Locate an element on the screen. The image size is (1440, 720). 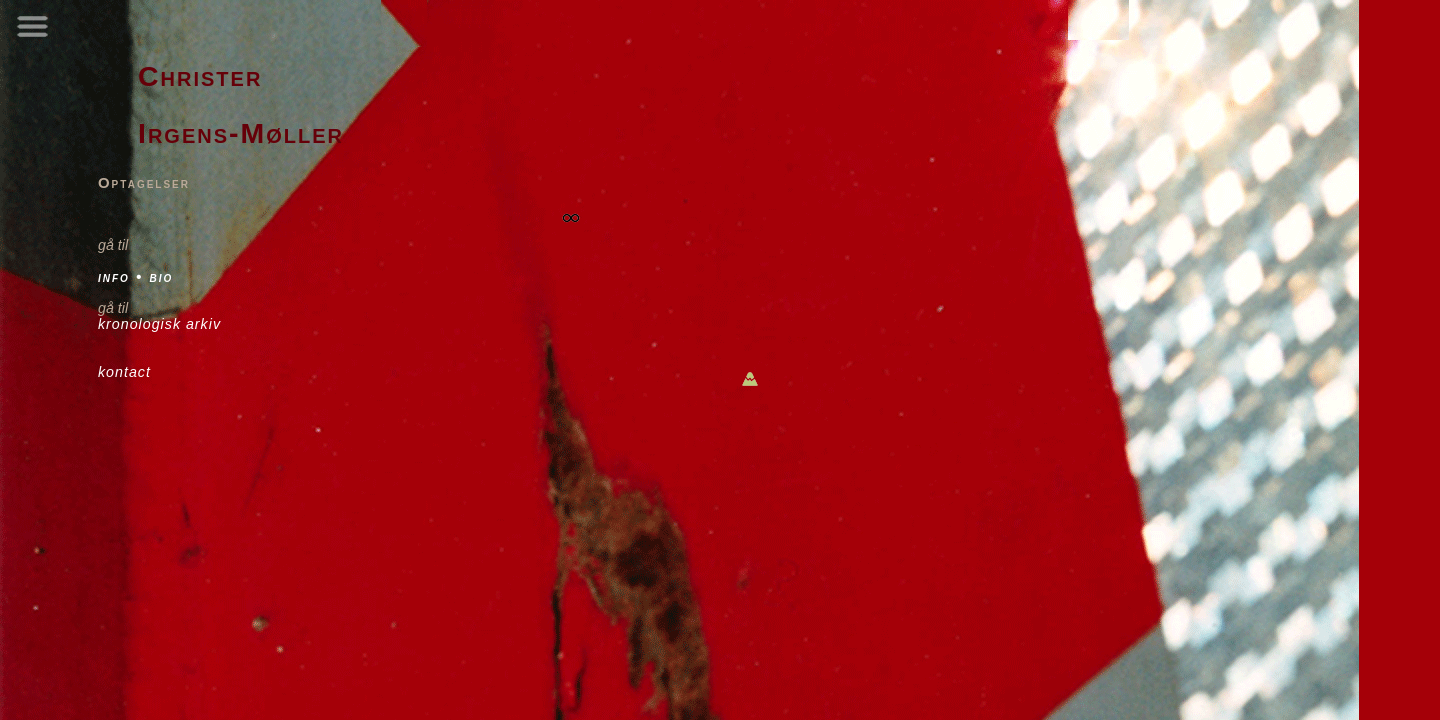
view outdoor or nature-related content is located at coordinates (750, 379).